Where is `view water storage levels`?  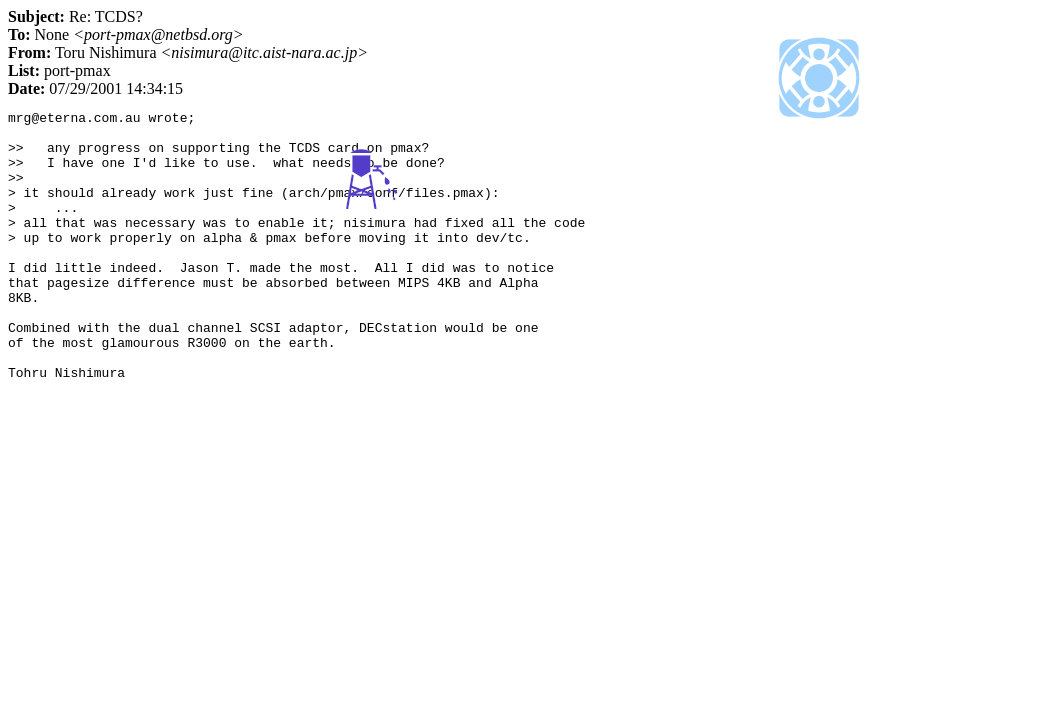
view water storage levels is located at coordinates (373, 178).